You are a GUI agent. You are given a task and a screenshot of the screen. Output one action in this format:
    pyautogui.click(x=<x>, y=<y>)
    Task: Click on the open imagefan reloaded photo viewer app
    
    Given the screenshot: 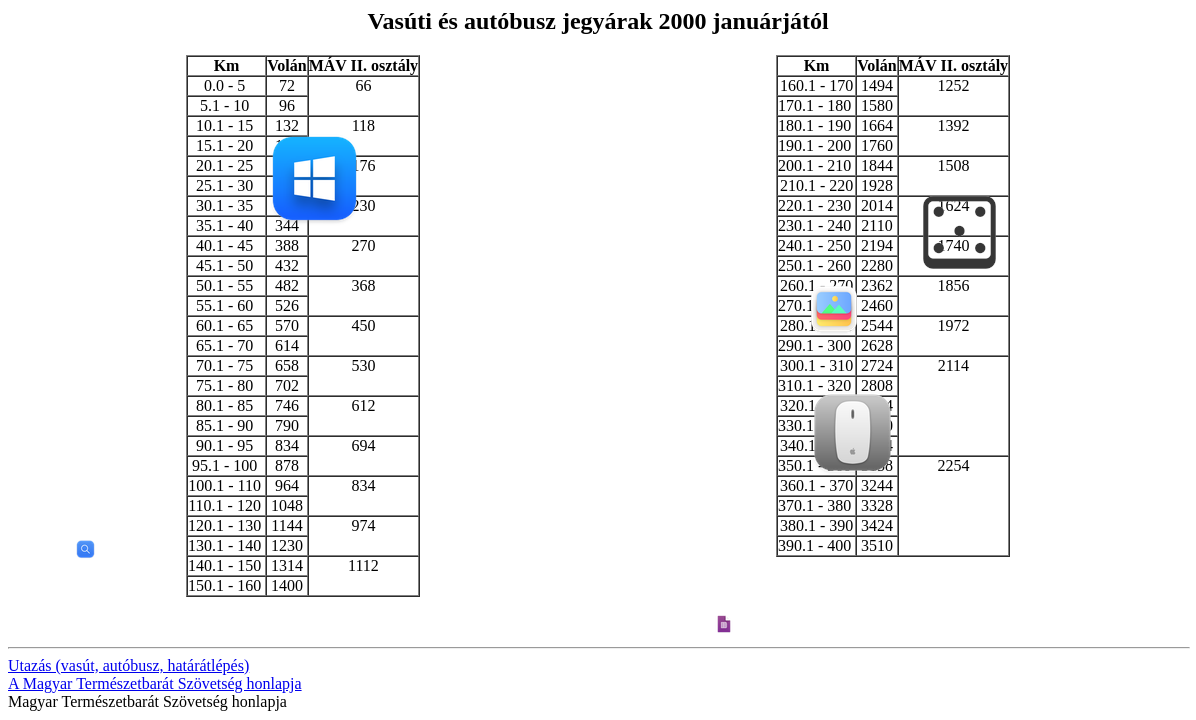 What is the action you would take?
    pyautogui.click(x=834, y=309)
    